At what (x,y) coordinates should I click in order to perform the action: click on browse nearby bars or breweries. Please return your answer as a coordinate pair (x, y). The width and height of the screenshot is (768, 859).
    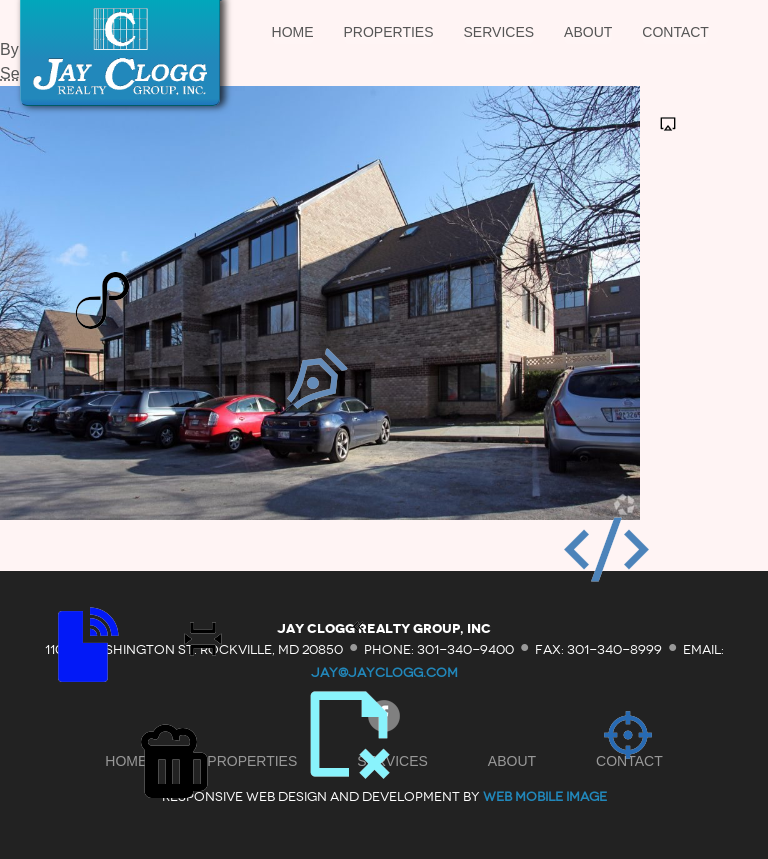
    Looking at the image, I should click on (176, 763).